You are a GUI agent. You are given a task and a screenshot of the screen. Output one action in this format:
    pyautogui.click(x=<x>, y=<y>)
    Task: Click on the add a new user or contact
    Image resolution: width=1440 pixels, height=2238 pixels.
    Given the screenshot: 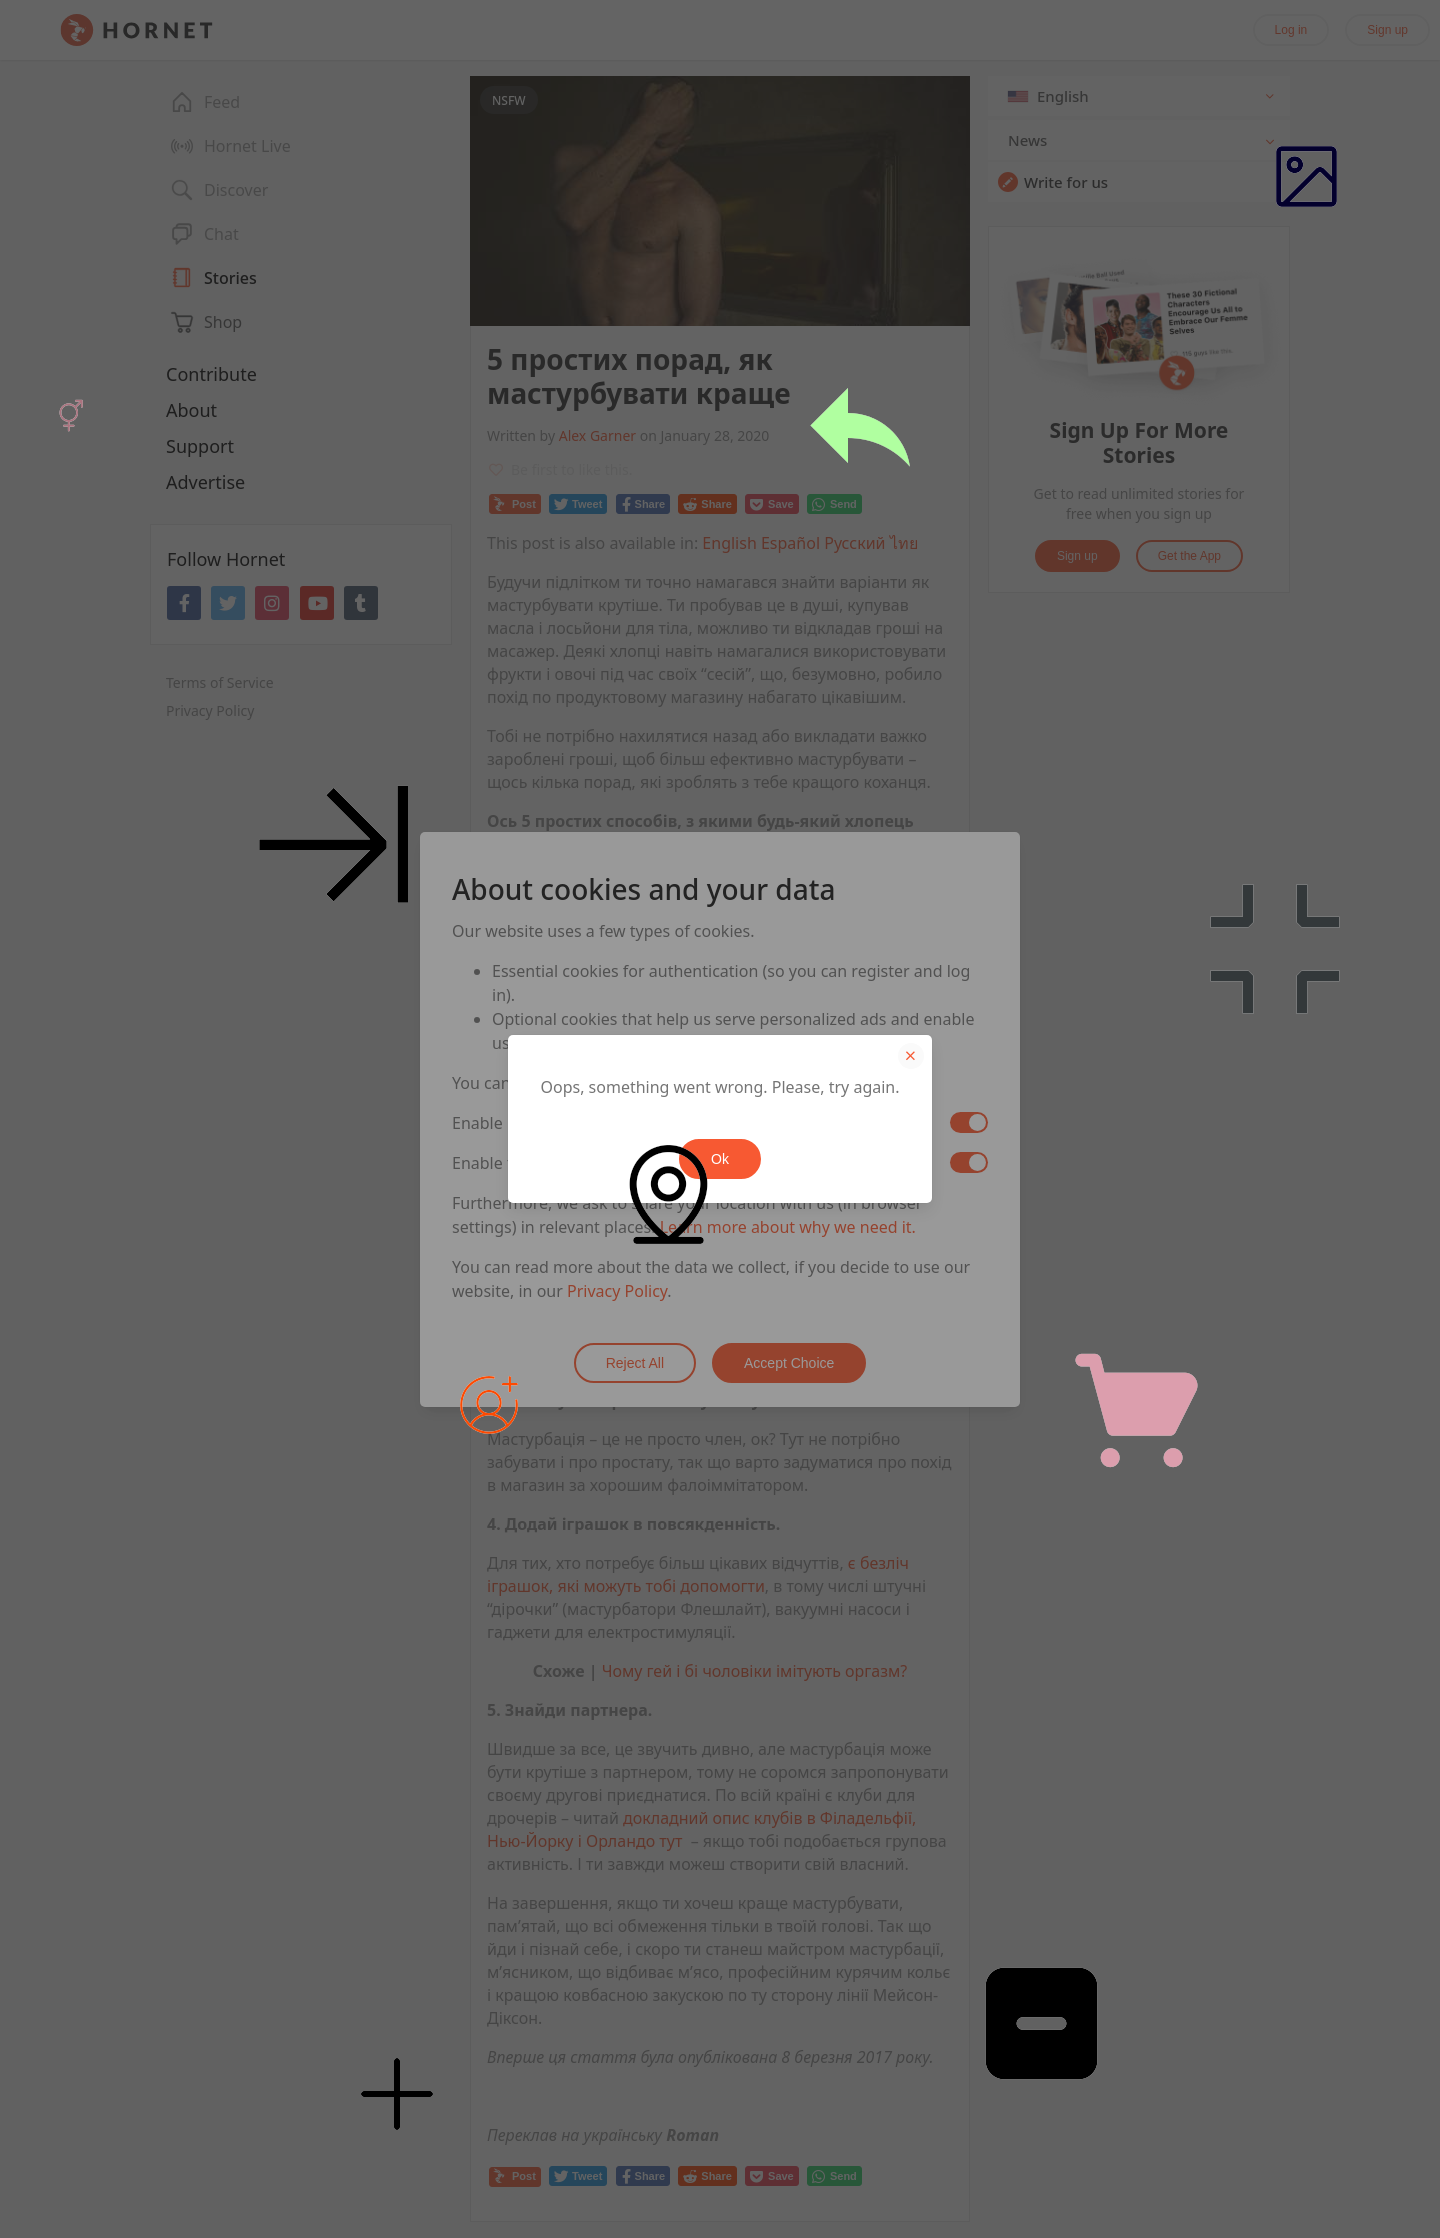 What is the action you would take?
    pyautogui.click(x=489, y=1405)
    